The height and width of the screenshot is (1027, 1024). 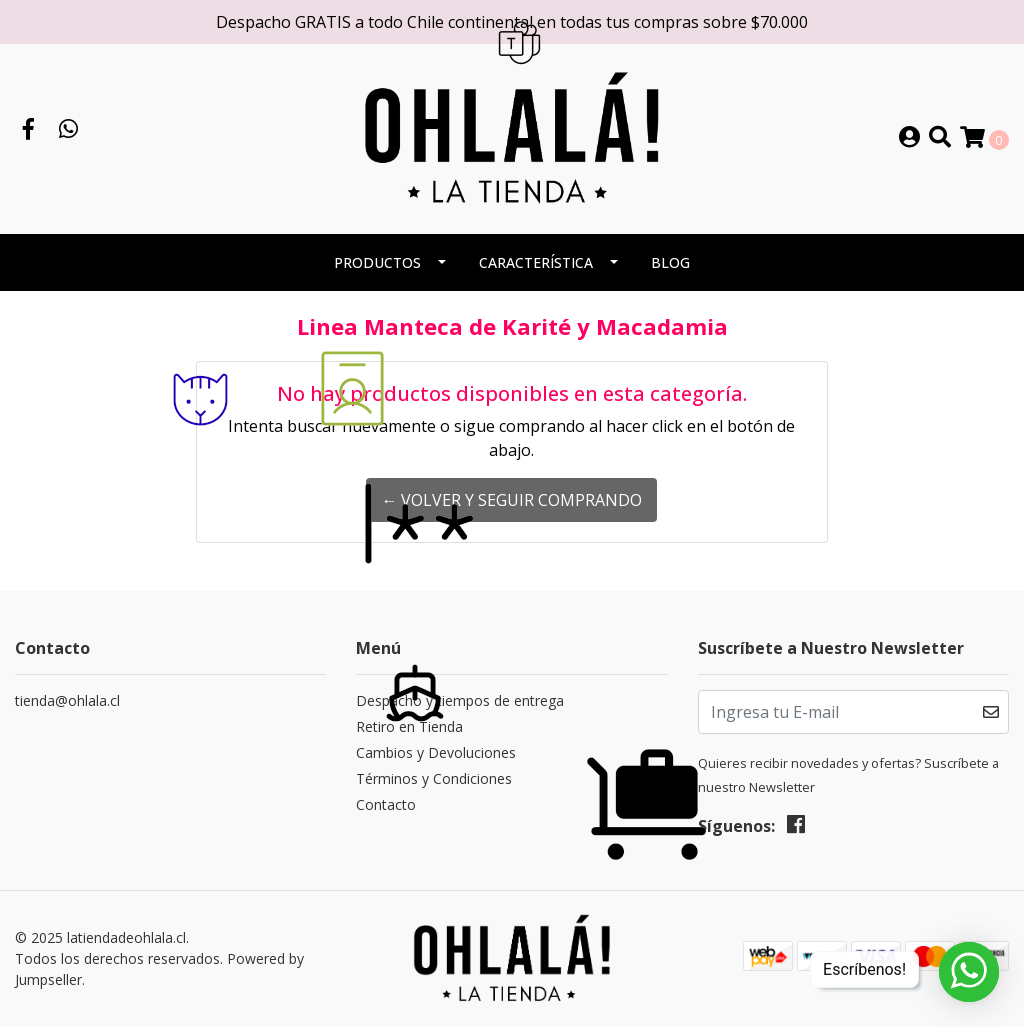 I want to click on access luggage or baggage services, so click(x=644, y=802).